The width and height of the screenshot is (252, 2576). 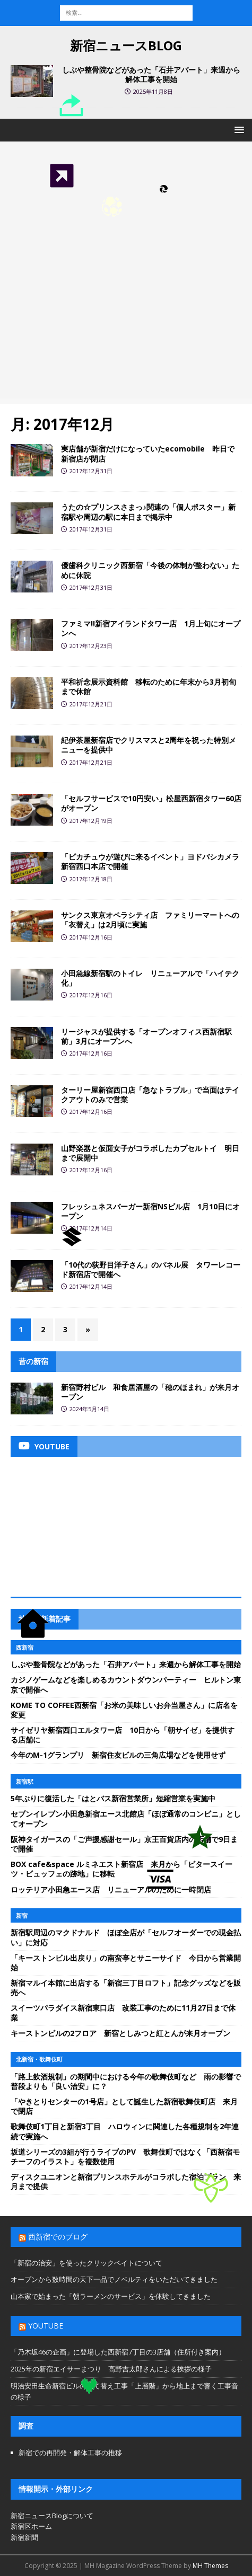 I want to click on visa card accepted as payment method, so click(x=160, y=1879).